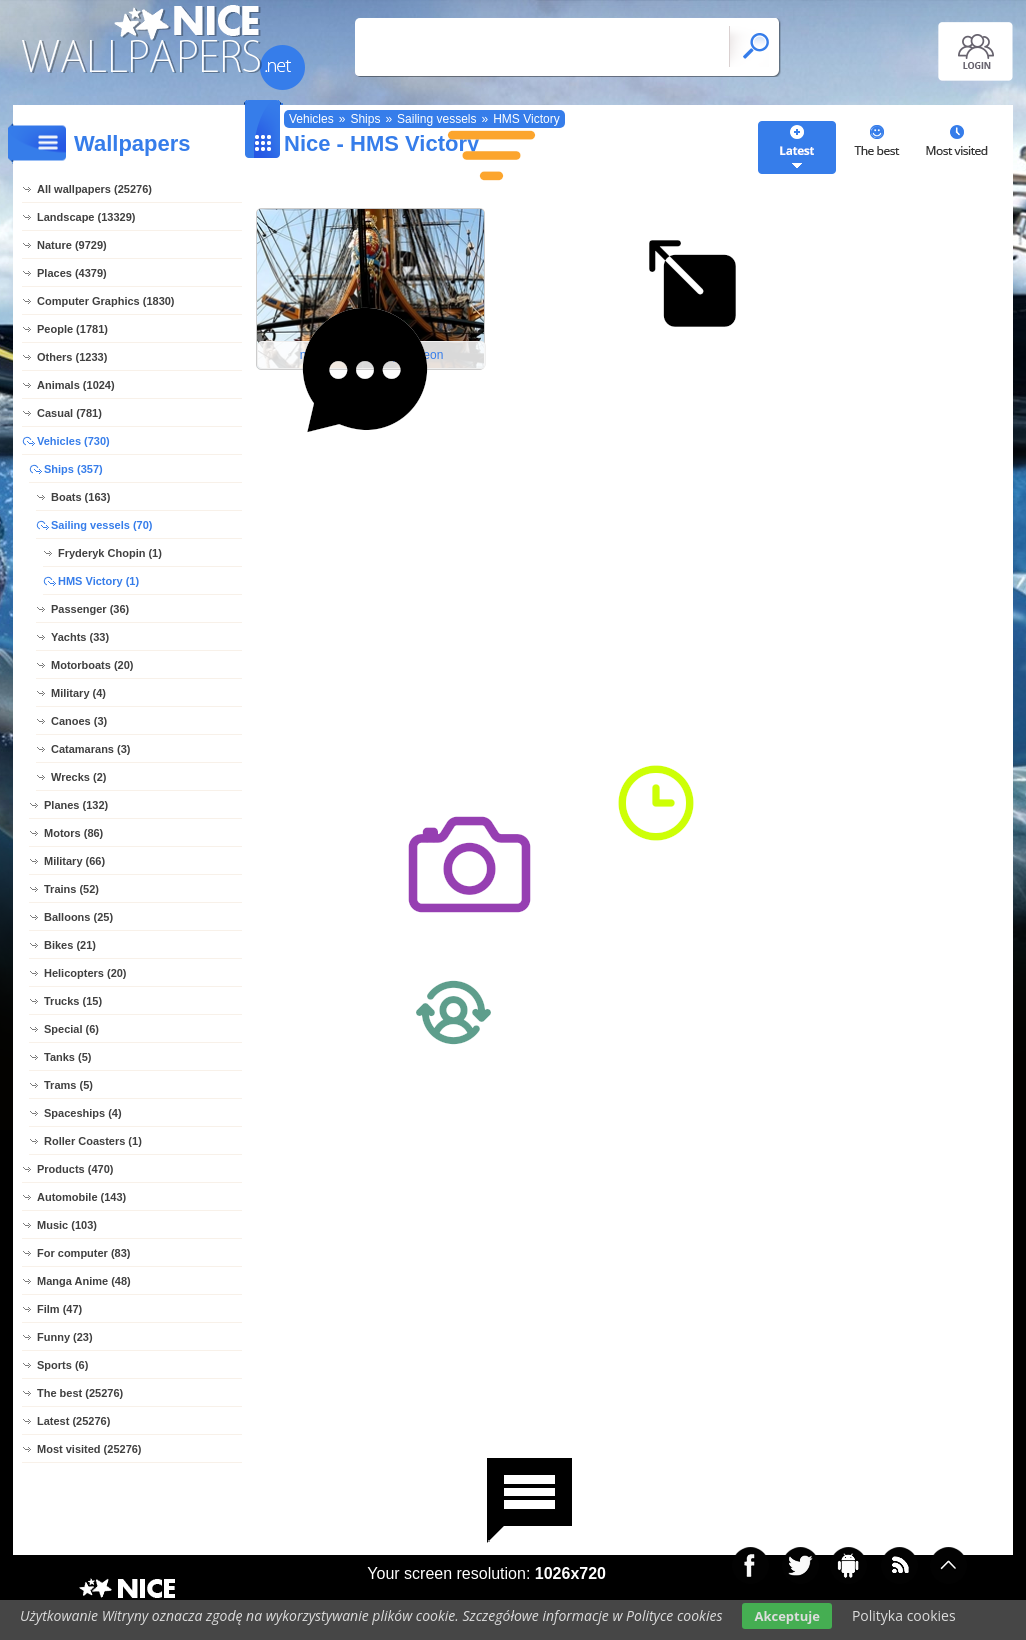  What do you see at coordinates (692, 283) in the screenshot?
I see `open link in new window` at bounding box center [692, 283].